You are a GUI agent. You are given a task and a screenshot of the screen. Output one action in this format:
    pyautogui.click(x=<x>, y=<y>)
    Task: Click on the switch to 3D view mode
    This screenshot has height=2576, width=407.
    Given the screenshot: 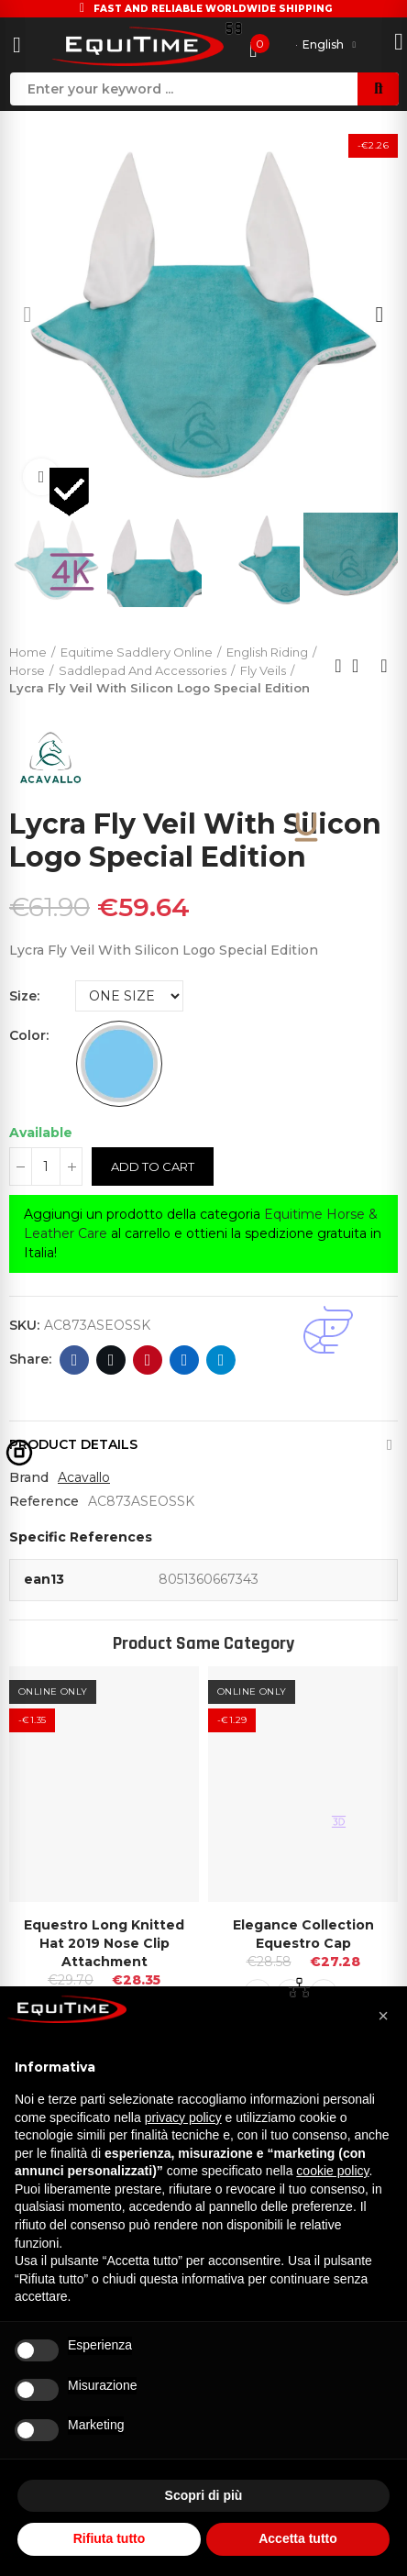 What is the action you would take?
    pyautogui.click(x=338, y=1821)
    